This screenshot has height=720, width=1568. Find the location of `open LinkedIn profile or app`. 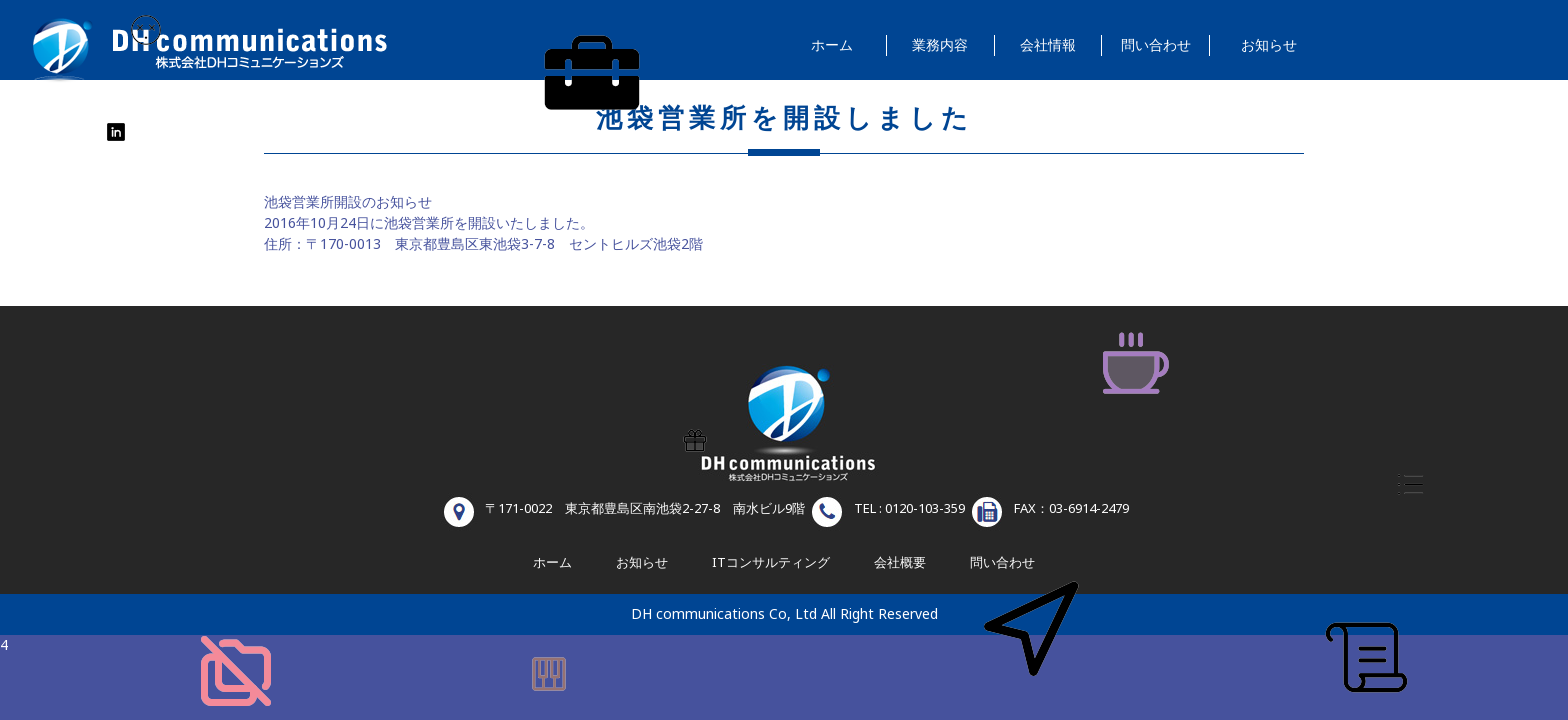

open LinkedIn profile or app is located at coordinates (116, 132).